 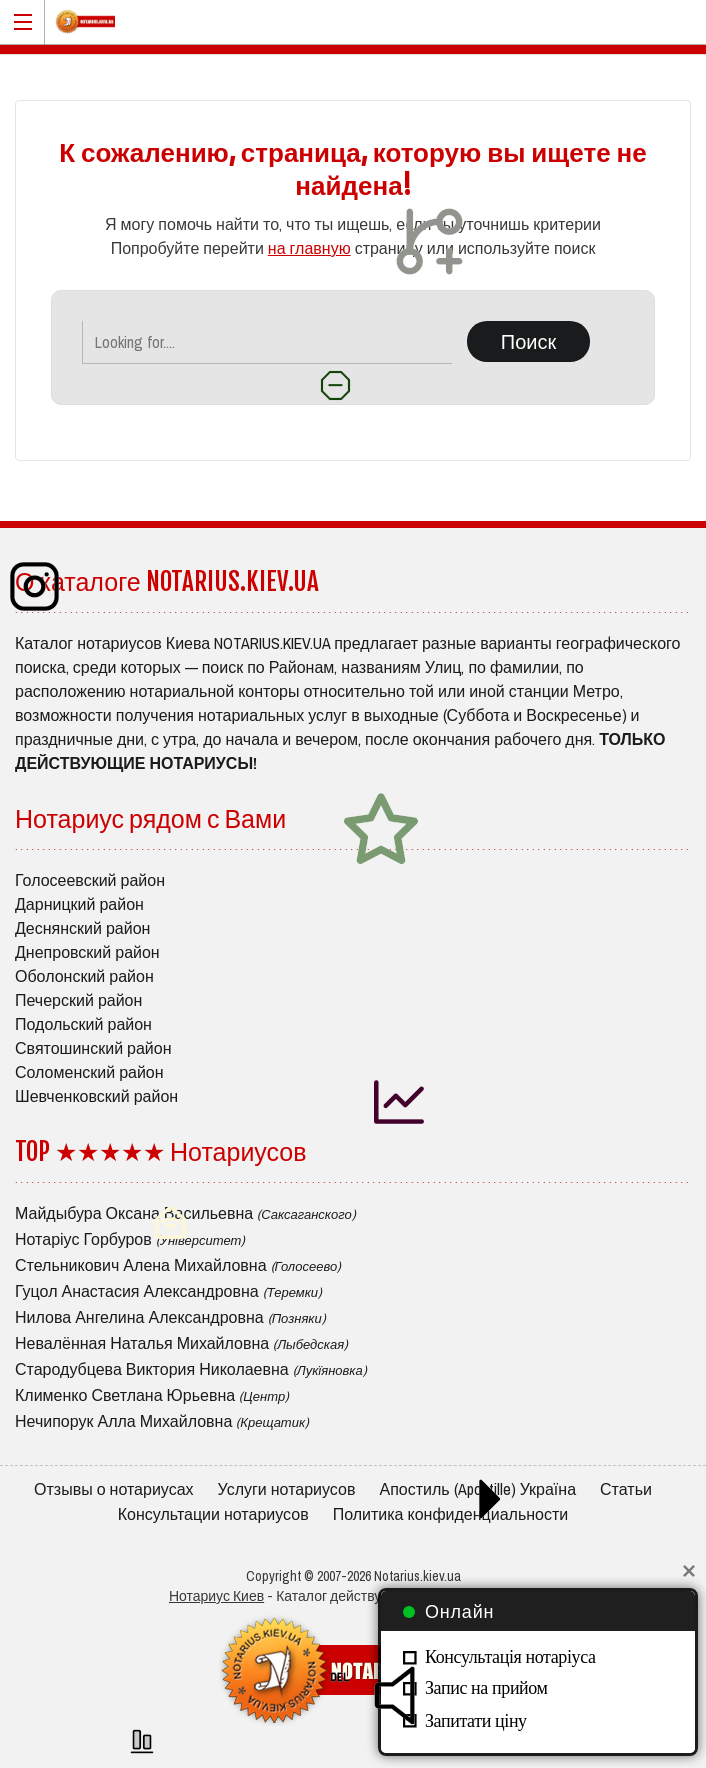 What do you see at coordinates (429, 241) in the screenshot?
I see `create a new git branch` at bounding box center [429, 241].